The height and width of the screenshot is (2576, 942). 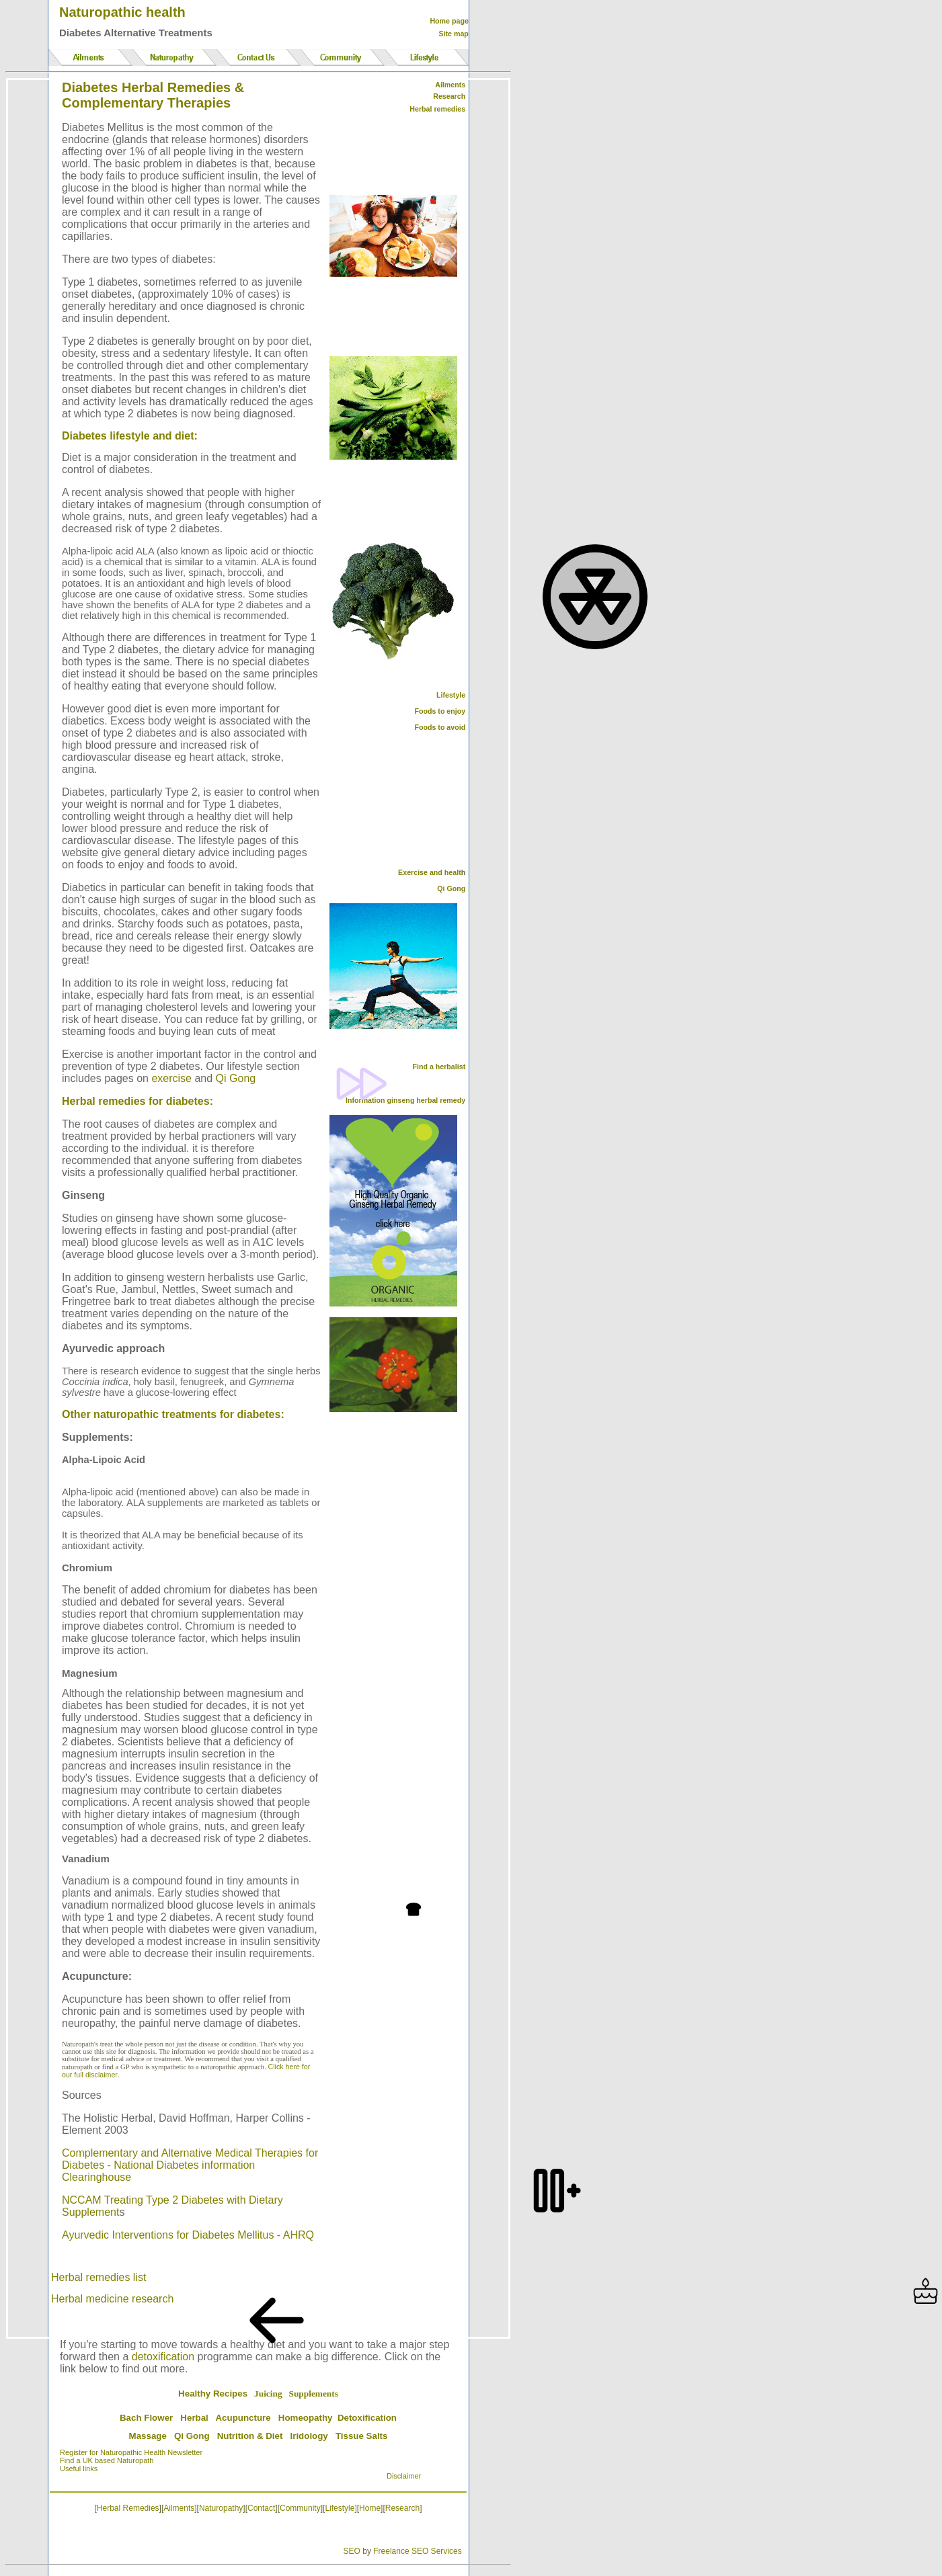 What do you see at coordinates (925, 2292) in the screenshot?
I see `view birthday or celebration reminders` at bounding box center [925, 2292].